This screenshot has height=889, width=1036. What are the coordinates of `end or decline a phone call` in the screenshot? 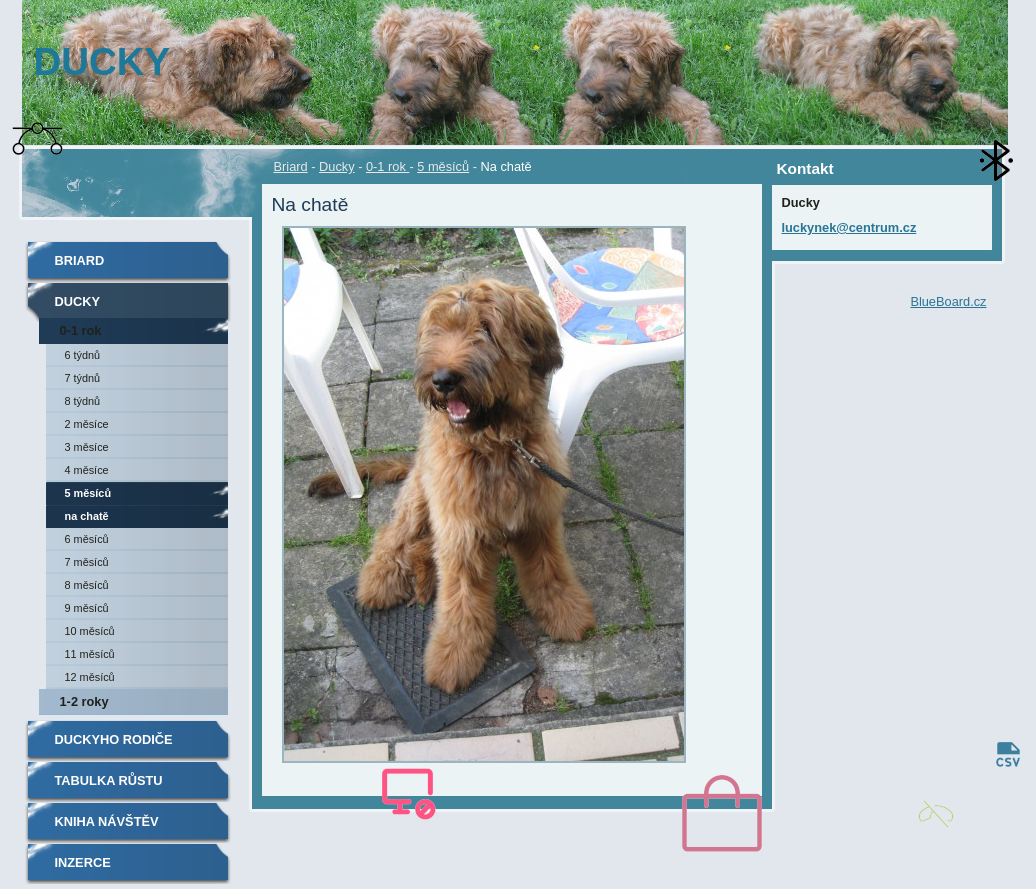 It's located at (936, 814).